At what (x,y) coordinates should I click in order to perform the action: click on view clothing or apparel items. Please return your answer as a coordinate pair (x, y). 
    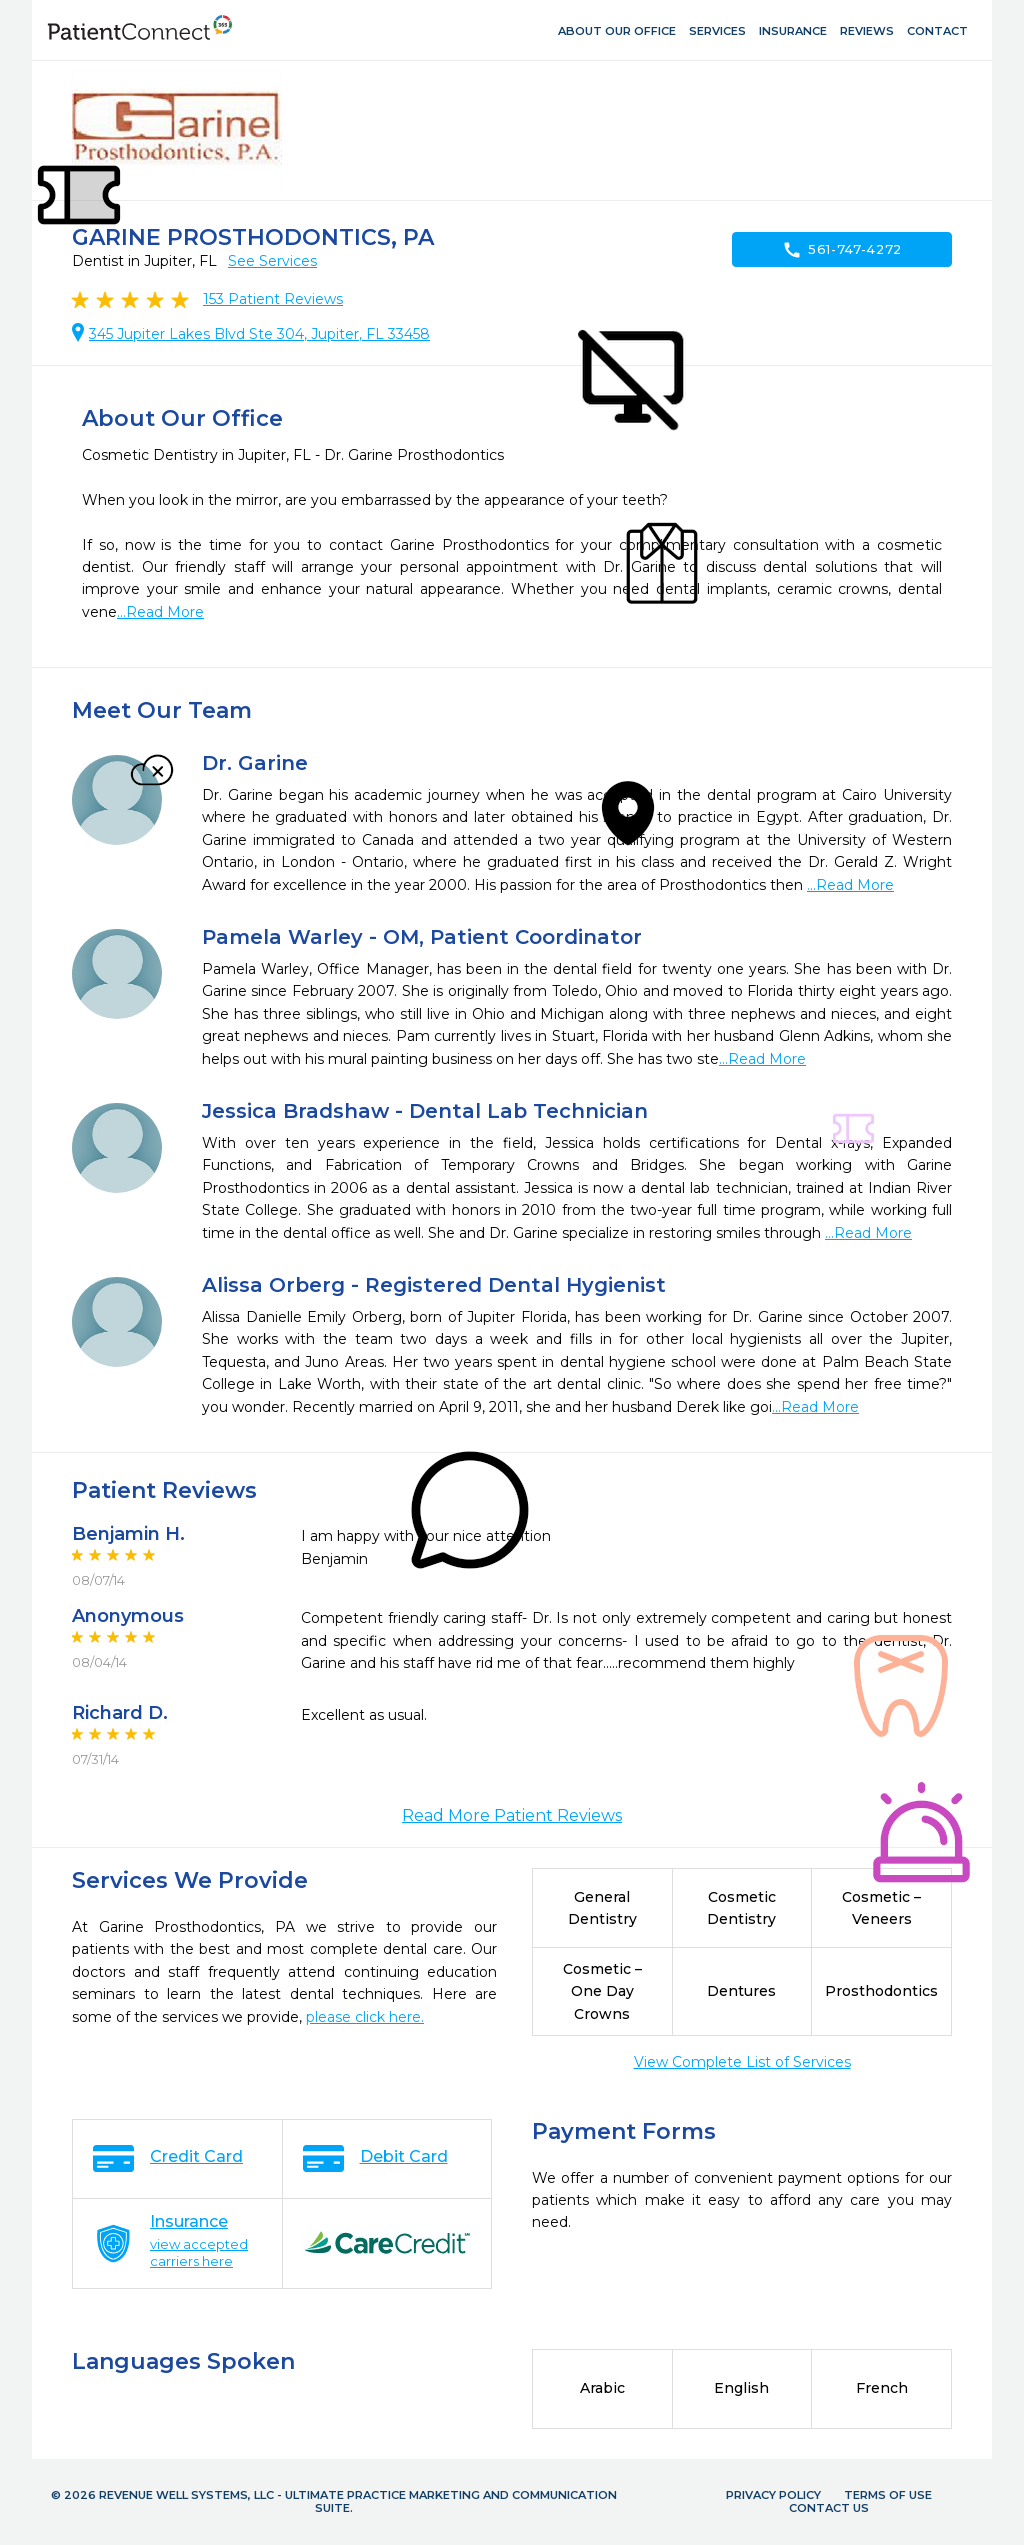
    Looking at the image, I should click on (662, 565).